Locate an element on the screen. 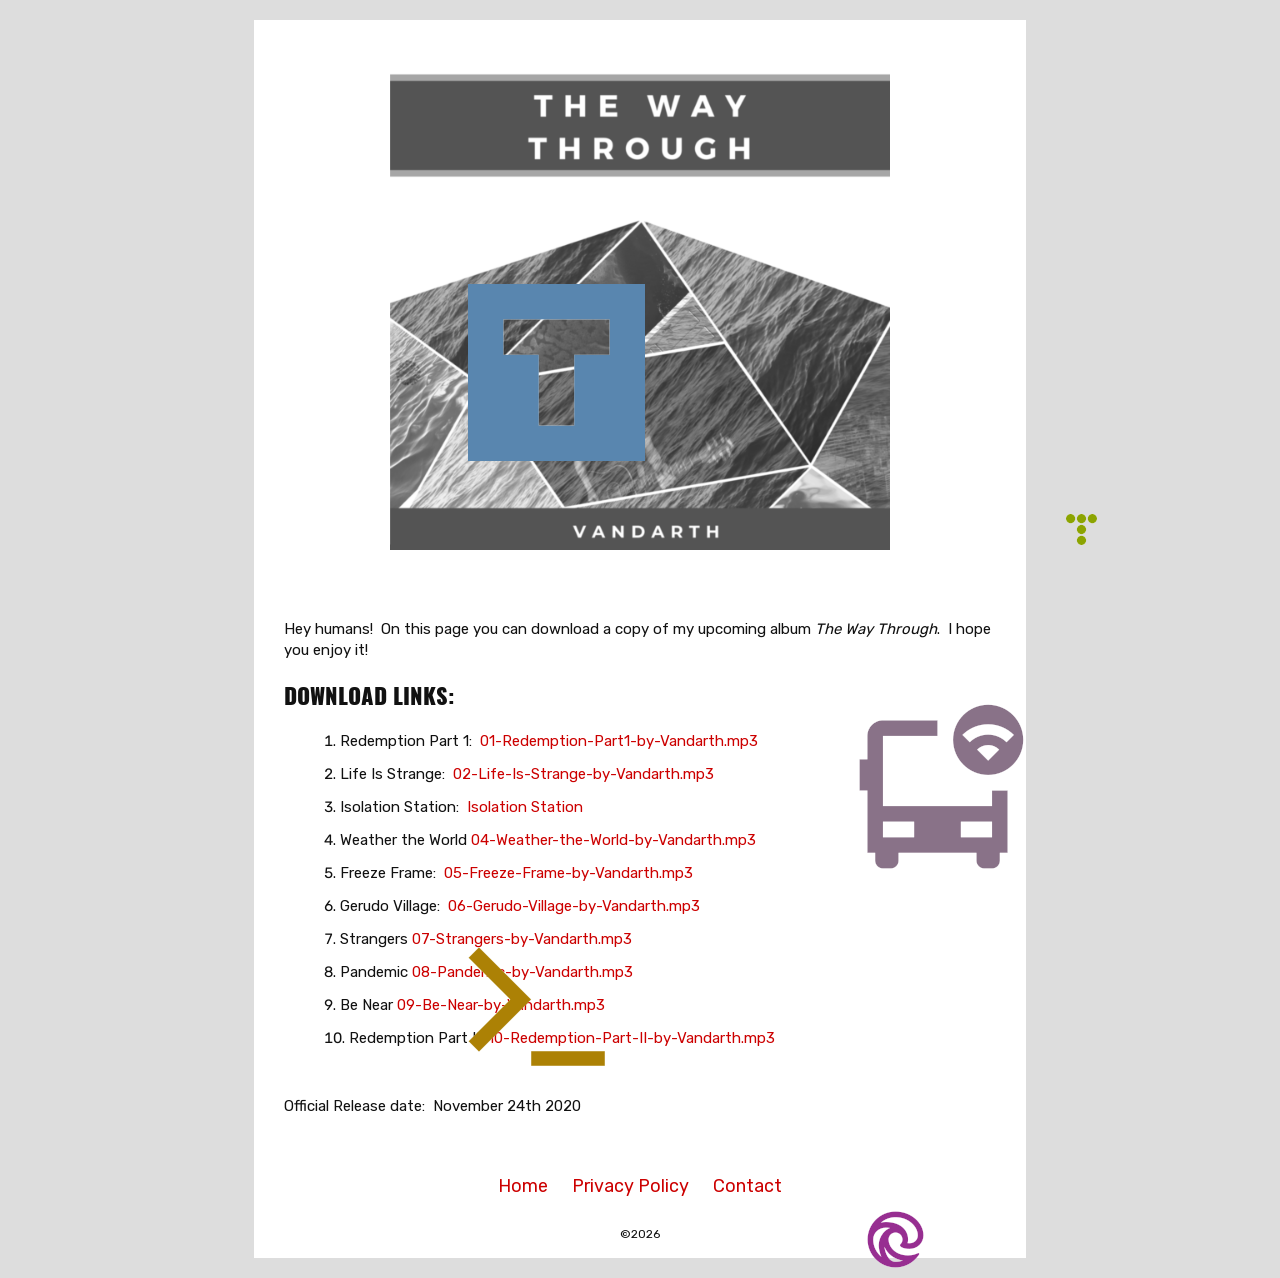 This screenshot has width=1280, height=1278. indicates bus has wifi available is located at coordinates (937, 790).